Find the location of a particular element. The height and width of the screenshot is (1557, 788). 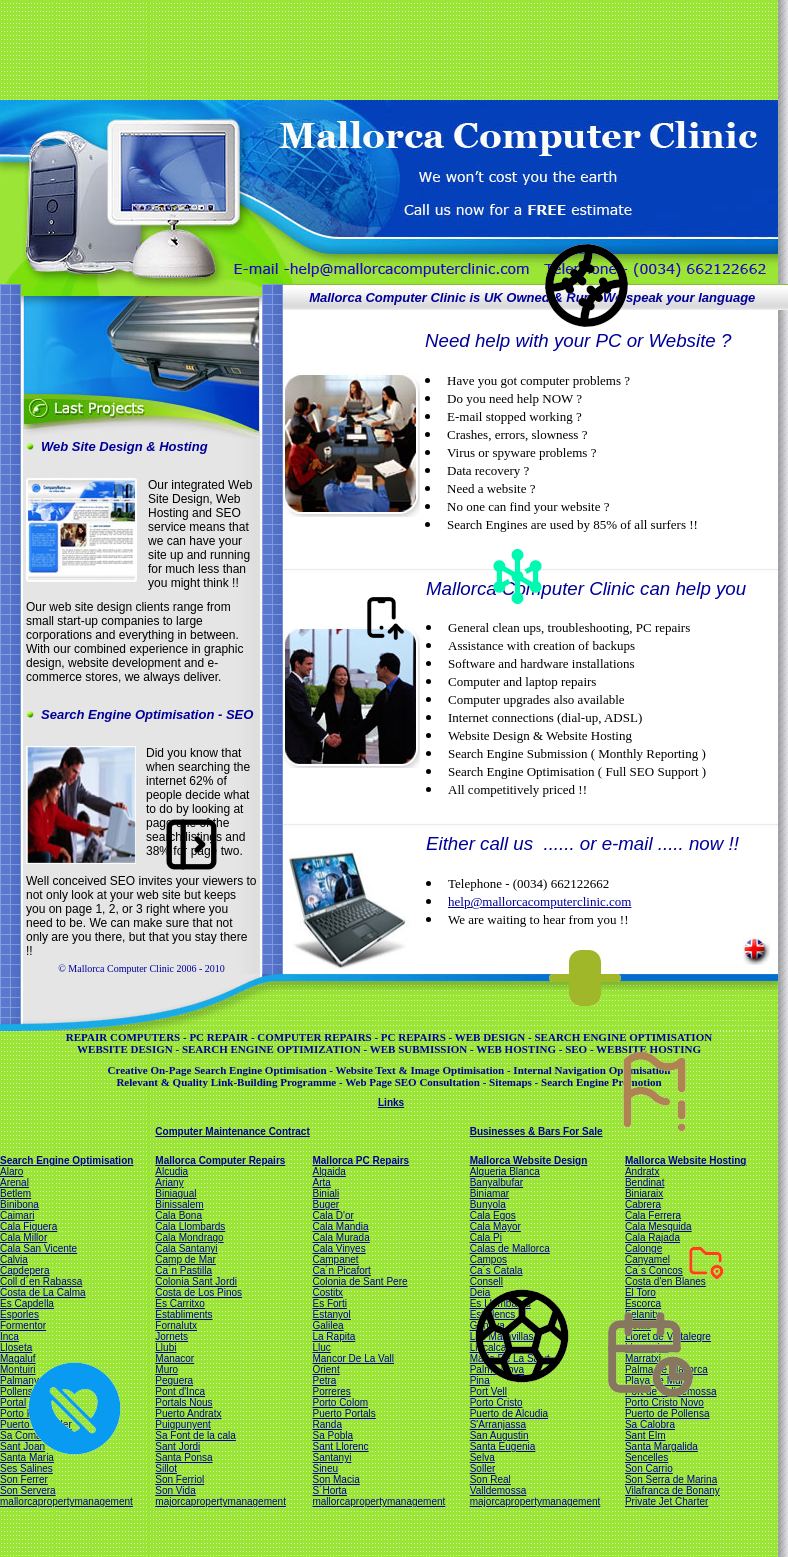

view calendar analytics and statistics is located at coordinates (648, 1352).